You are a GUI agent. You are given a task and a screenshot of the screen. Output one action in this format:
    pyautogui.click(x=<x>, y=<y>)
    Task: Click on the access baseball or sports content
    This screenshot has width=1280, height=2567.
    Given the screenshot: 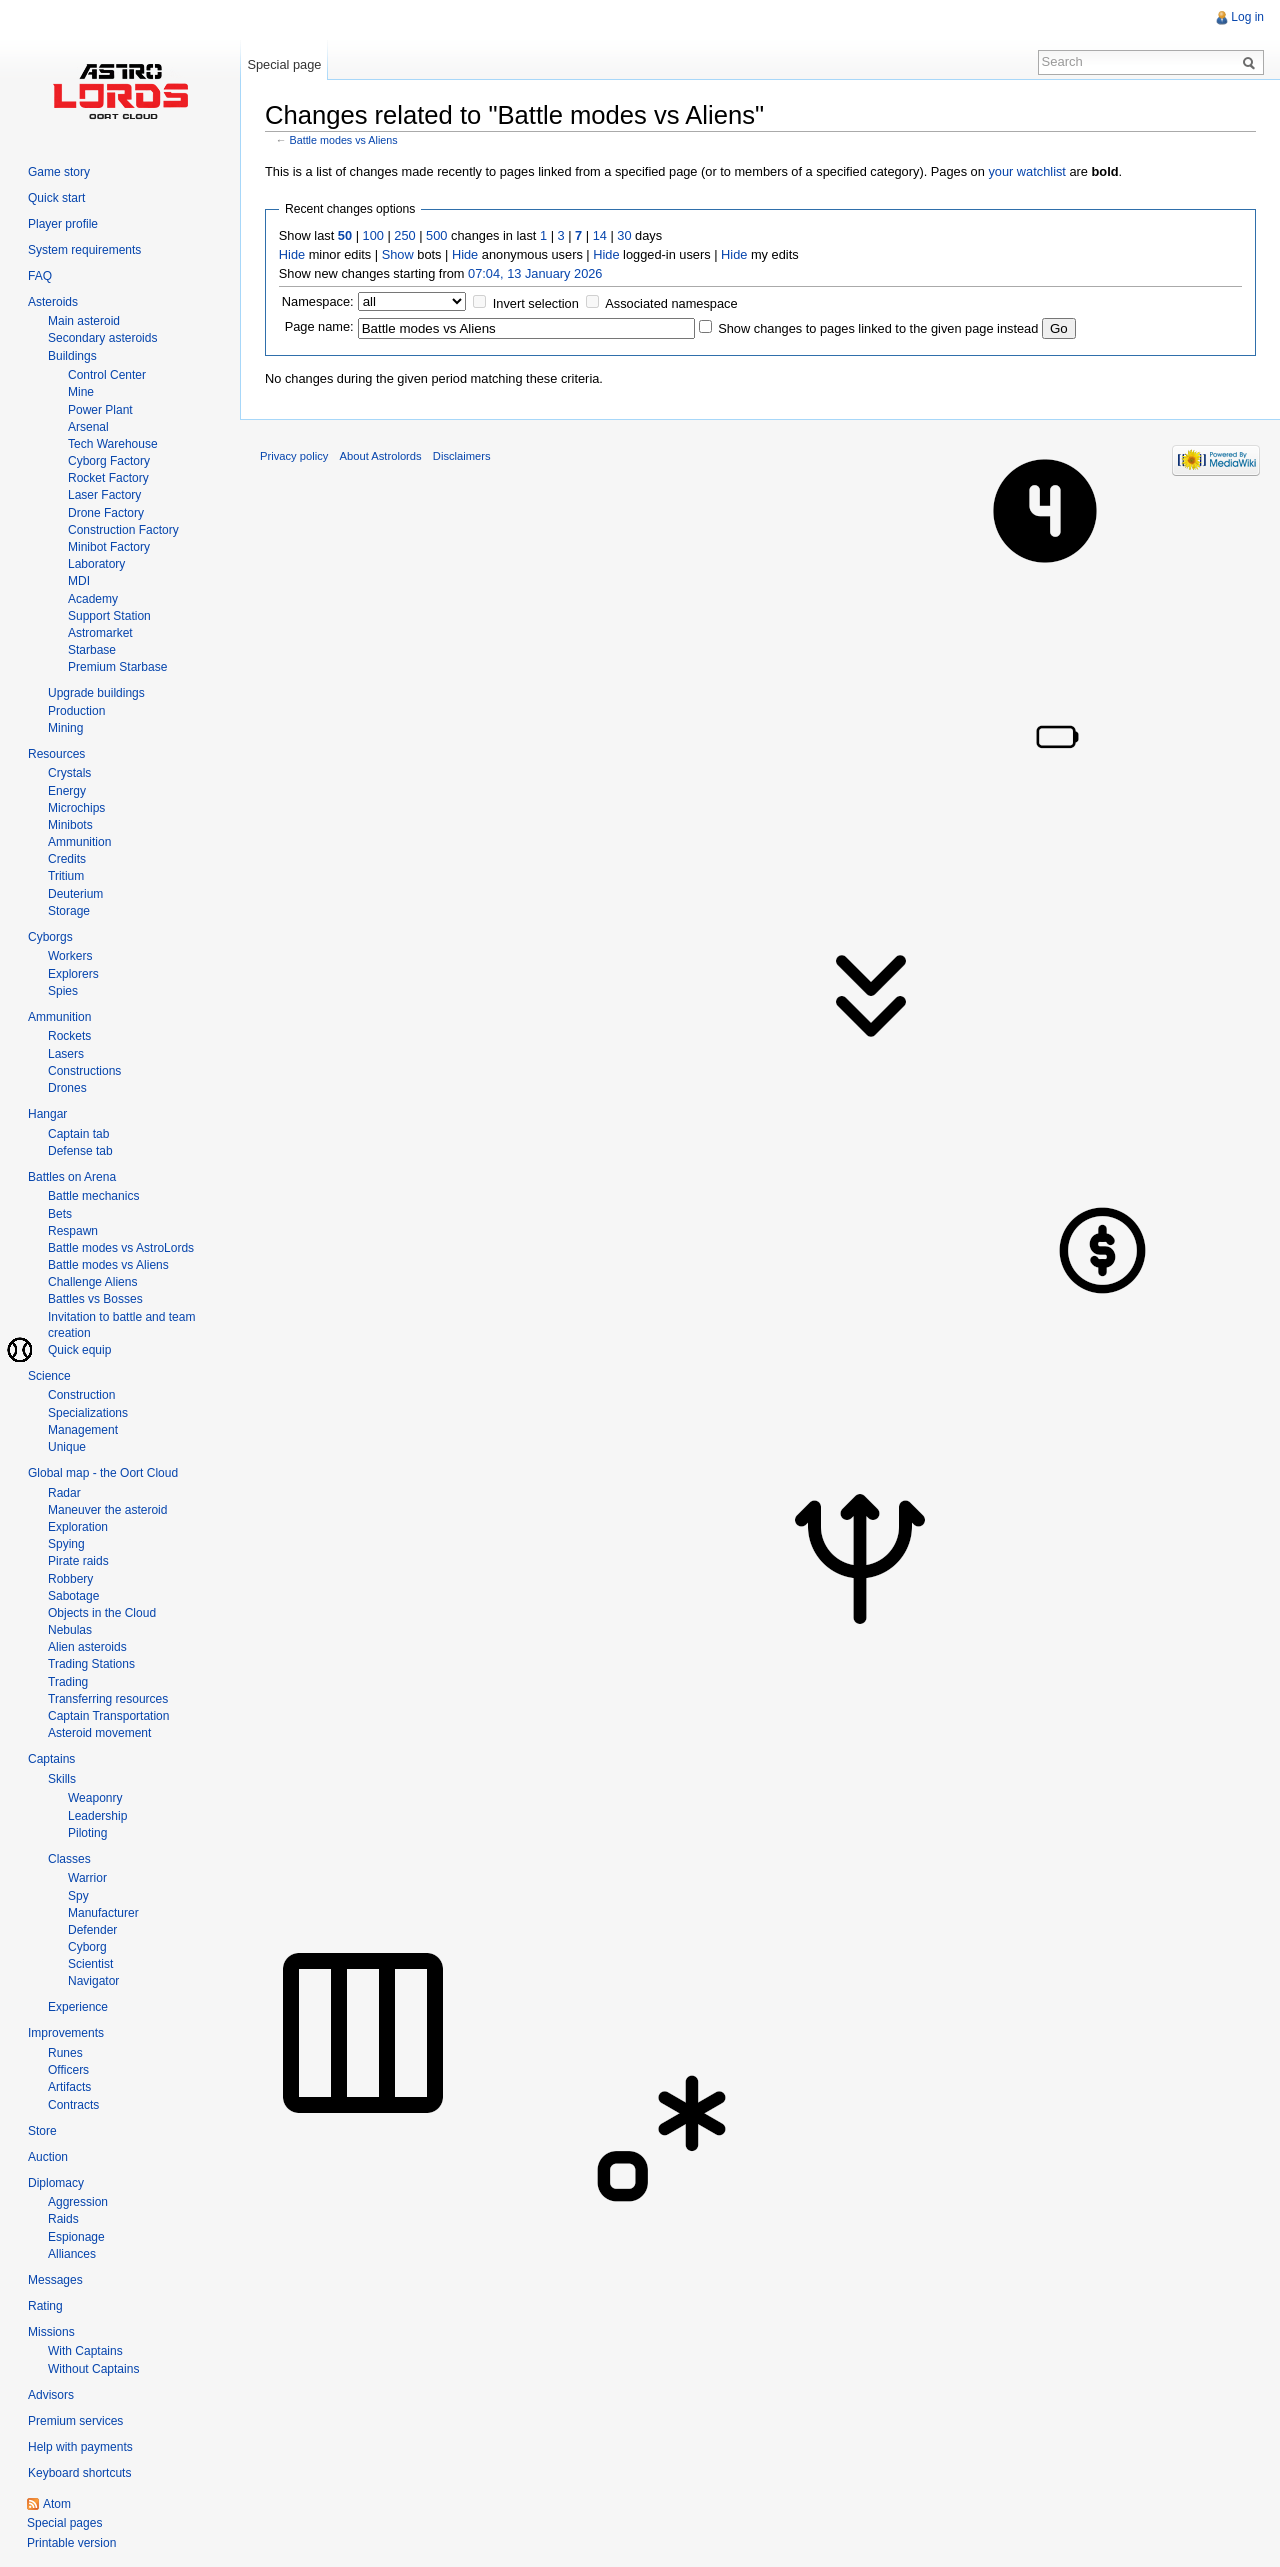 What is the action you would take?
    pyautogui.click(x=20, y=1350)
    